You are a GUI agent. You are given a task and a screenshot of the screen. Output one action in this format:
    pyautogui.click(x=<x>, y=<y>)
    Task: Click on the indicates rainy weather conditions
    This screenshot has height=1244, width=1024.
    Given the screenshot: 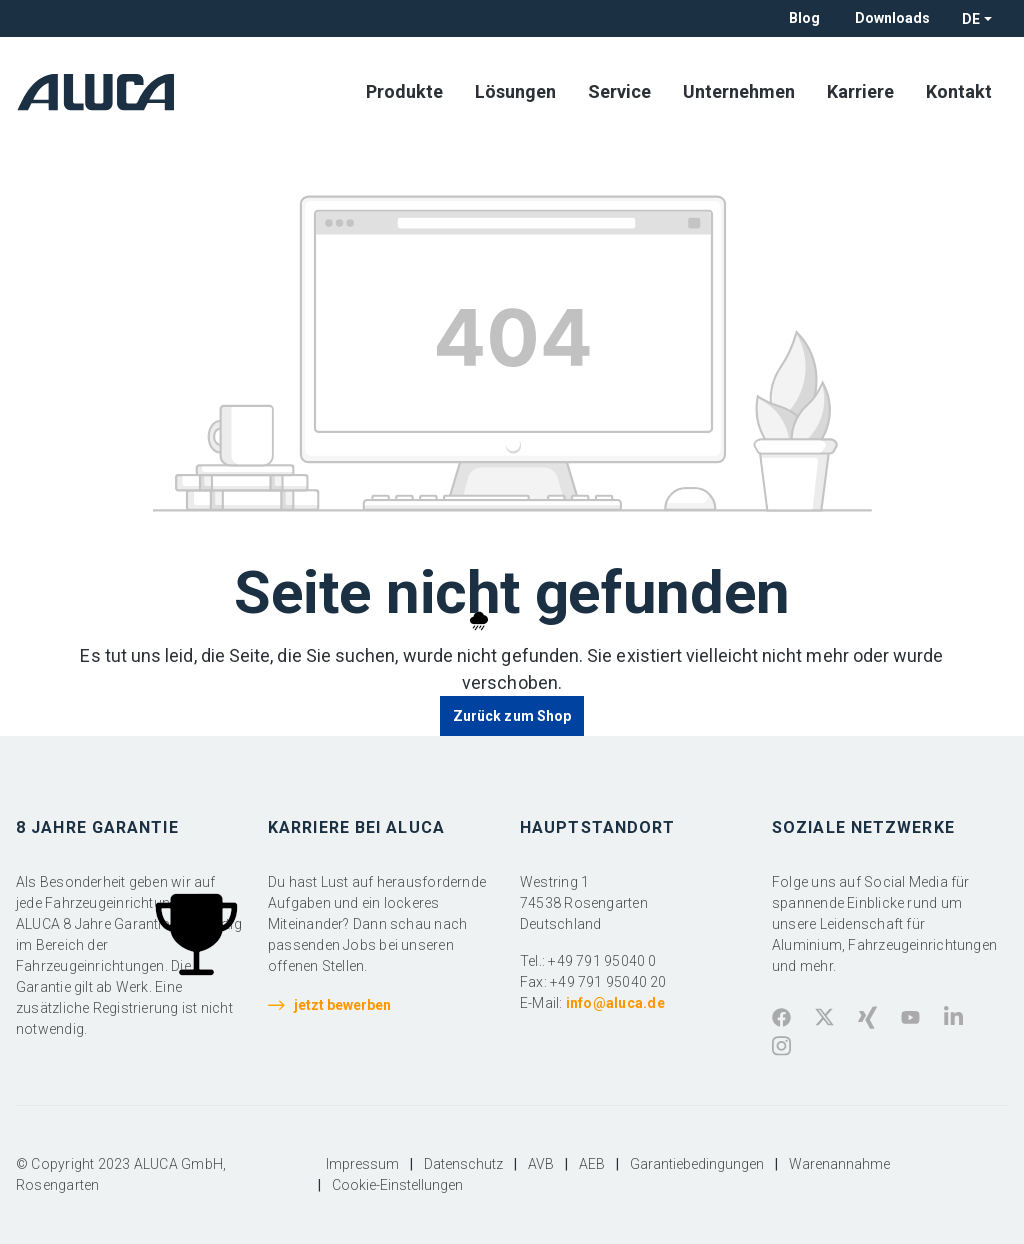 What is the action you would take?
    pyautogui.click(x=479, y=621)
    